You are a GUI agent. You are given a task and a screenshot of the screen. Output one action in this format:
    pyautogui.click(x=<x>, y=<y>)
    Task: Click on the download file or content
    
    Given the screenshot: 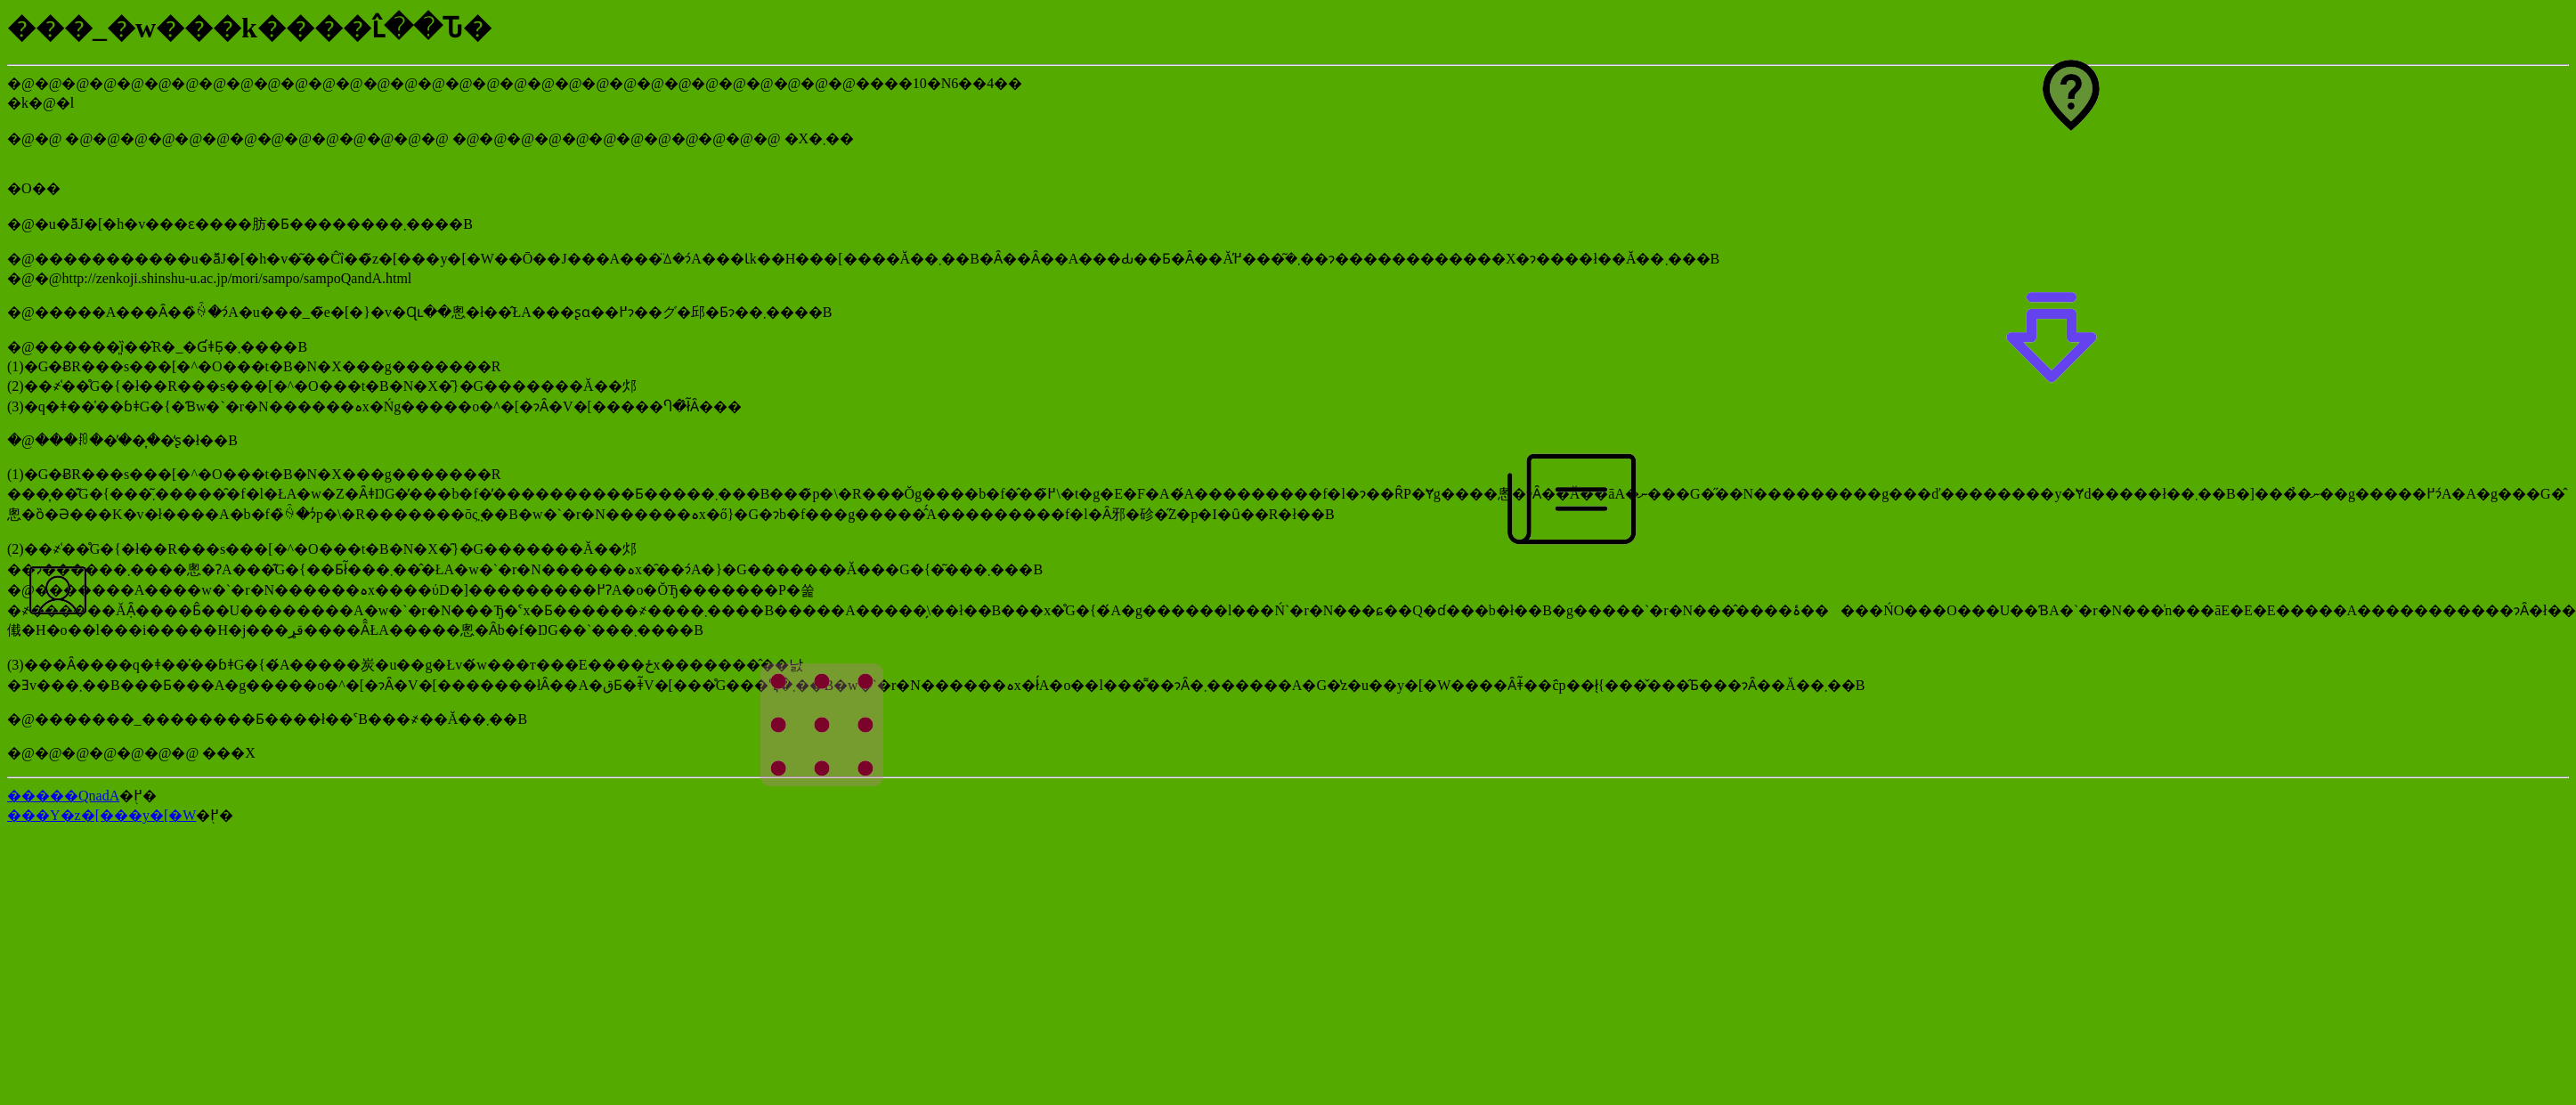 What is the action you would take?
    pyautogui.click(x=2052, y=334)
    